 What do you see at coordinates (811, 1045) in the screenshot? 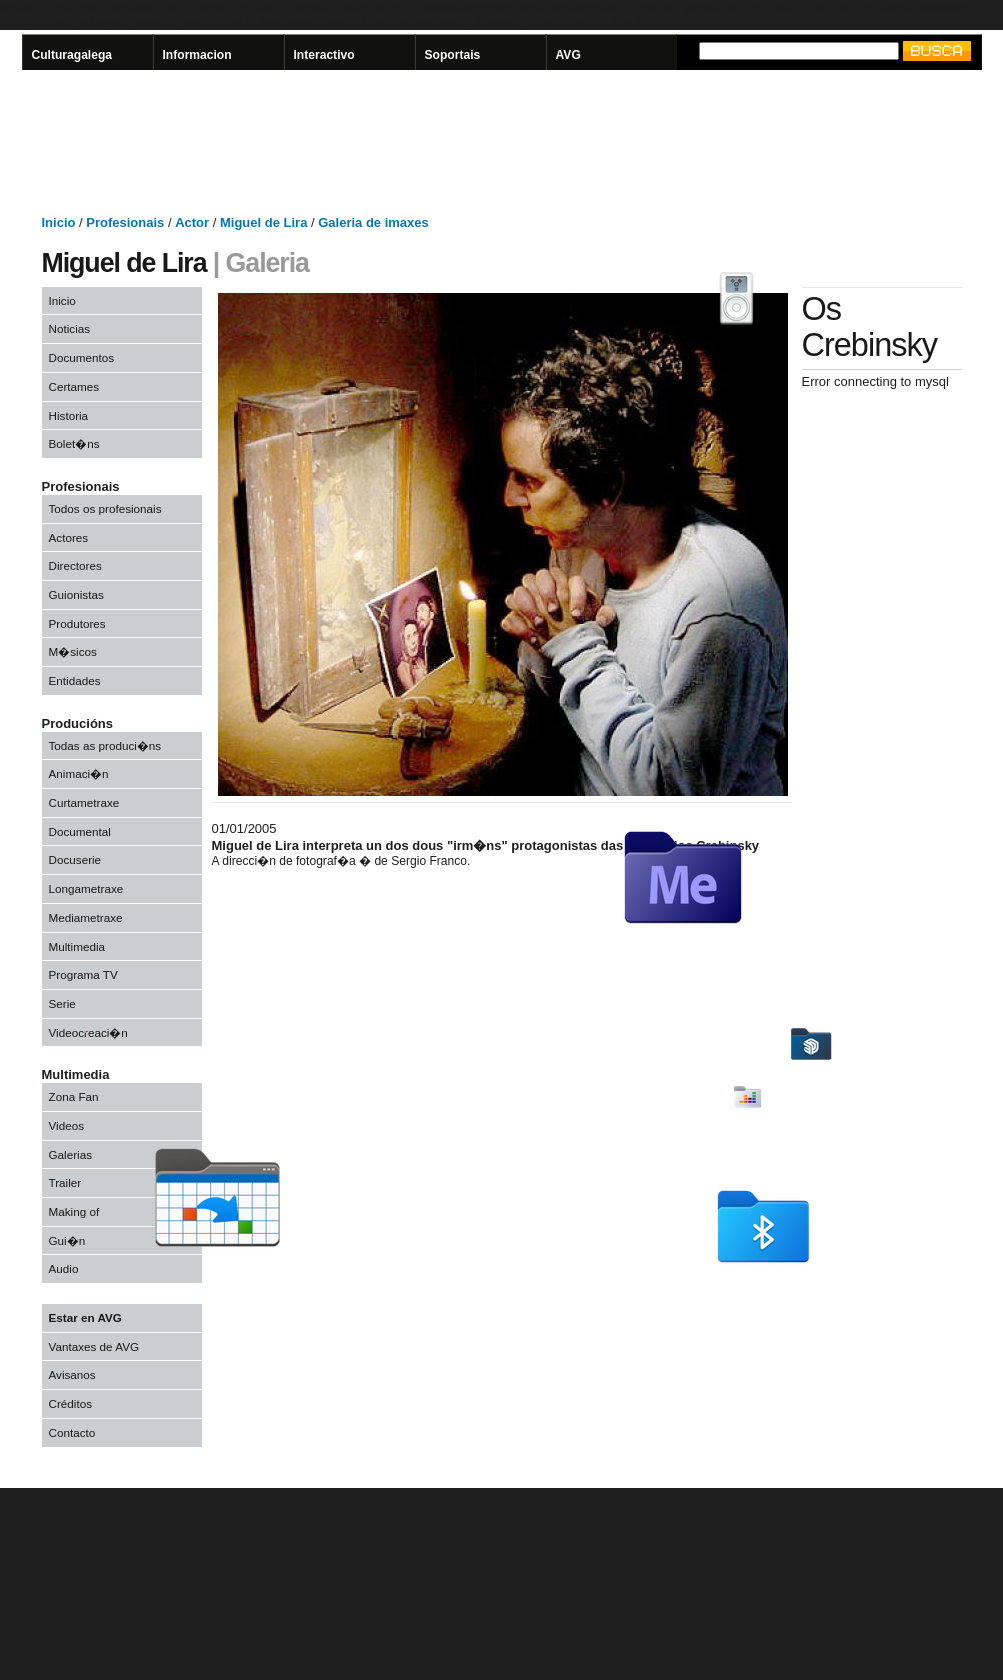
I see `open sketchup project files folder` at bounding box center [811, 1045].